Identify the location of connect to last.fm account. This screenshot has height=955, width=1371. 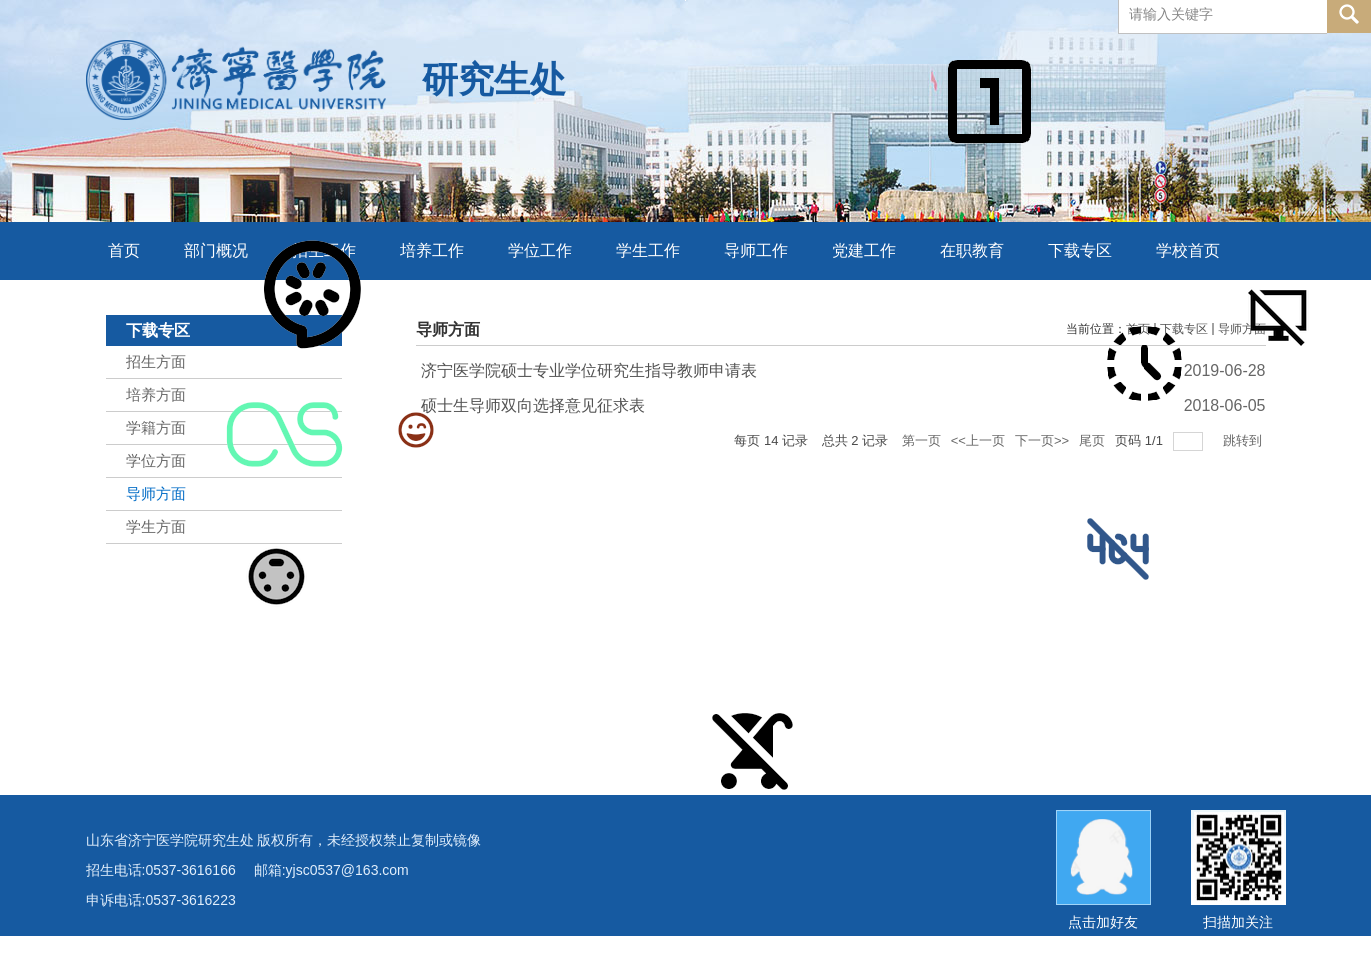
(284, 432).